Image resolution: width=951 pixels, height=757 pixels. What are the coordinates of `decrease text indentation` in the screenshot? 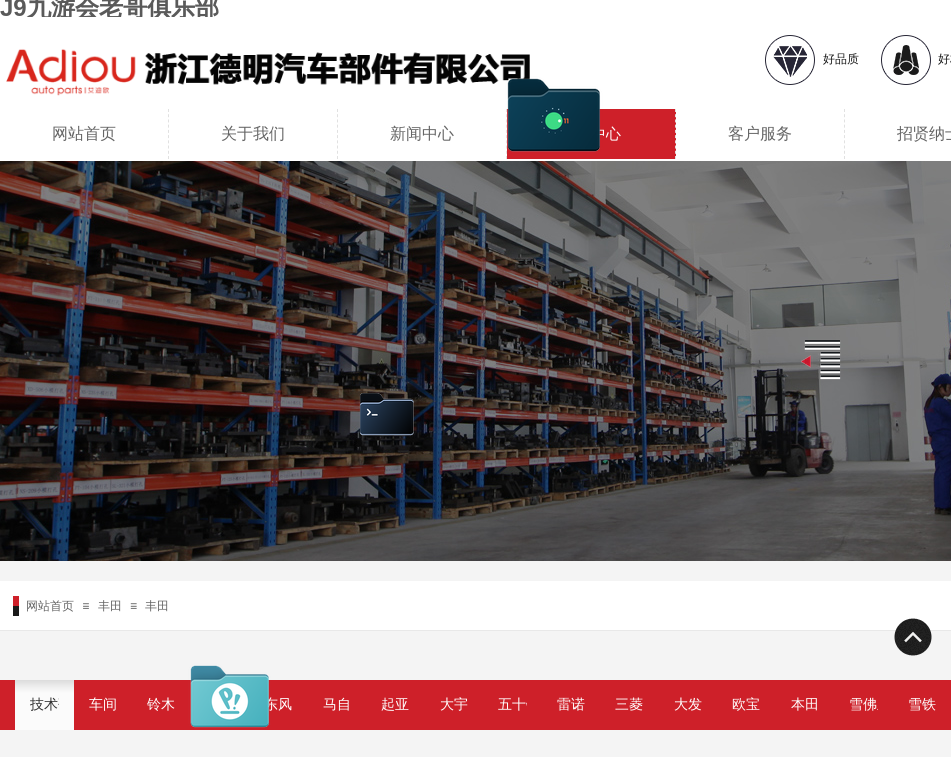 It's located at (820, 359).